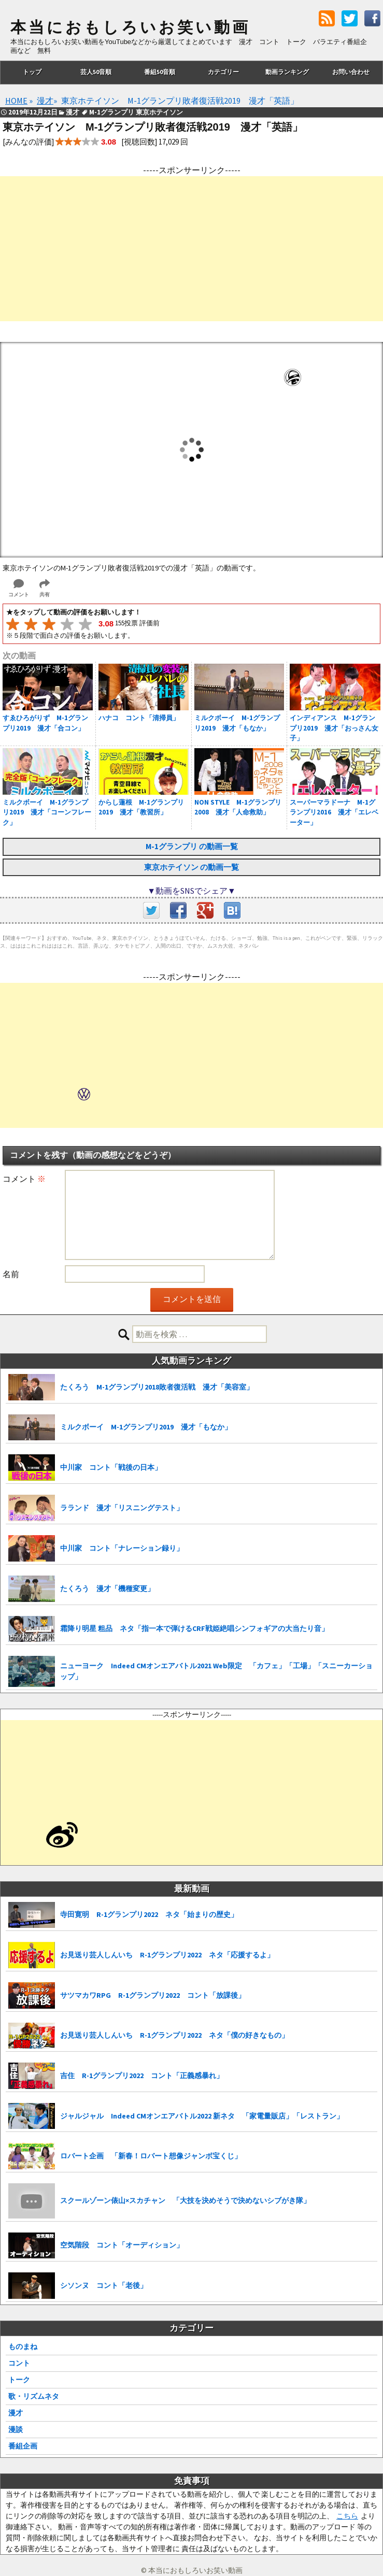 Image resolution: width=383 pixels, height=2576 pixels. Describe the element at coordinates (62, 1835) in the screenshot. I see `open Sina Weibo app` at that location.